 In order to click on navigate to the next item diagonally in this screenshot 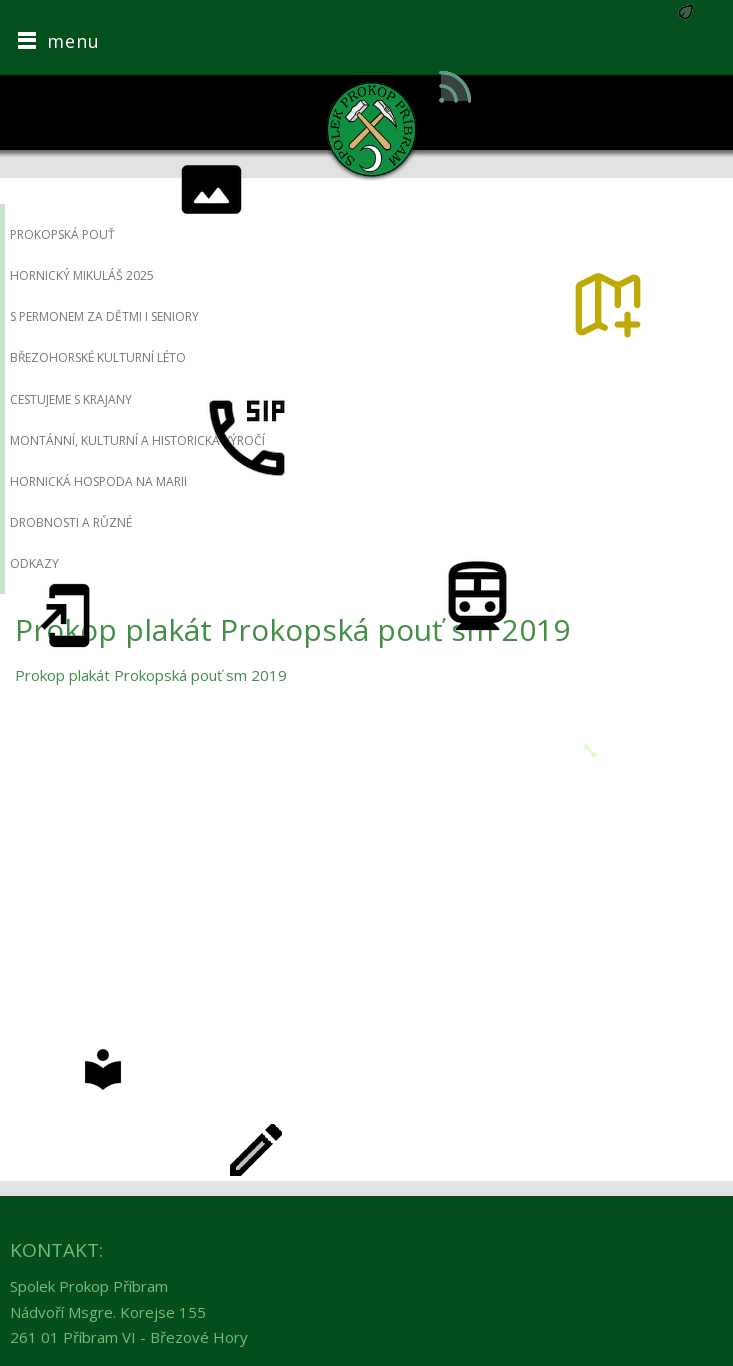, I will do `click(590, 751)`.